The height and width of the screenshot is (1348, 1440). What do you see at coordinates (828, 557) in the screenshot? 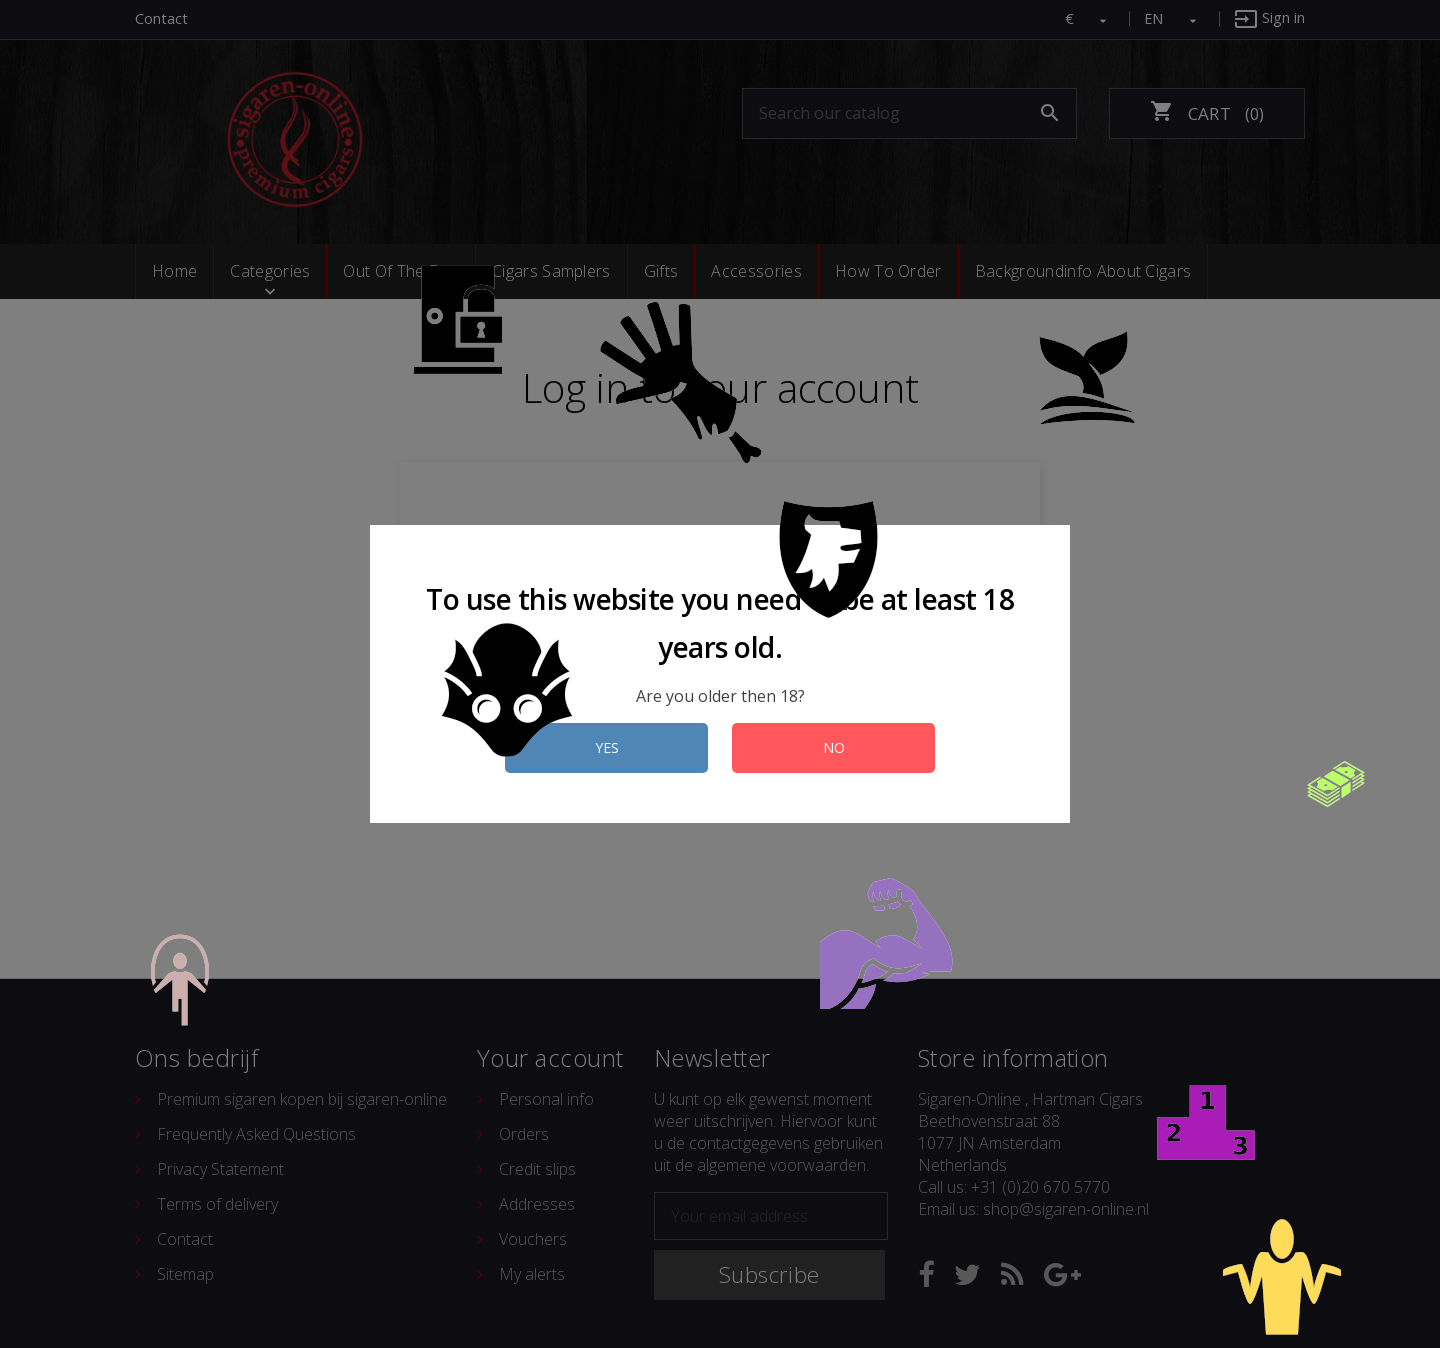
I see `select griffin house or faction emblem` at bounding box center [828, 557].